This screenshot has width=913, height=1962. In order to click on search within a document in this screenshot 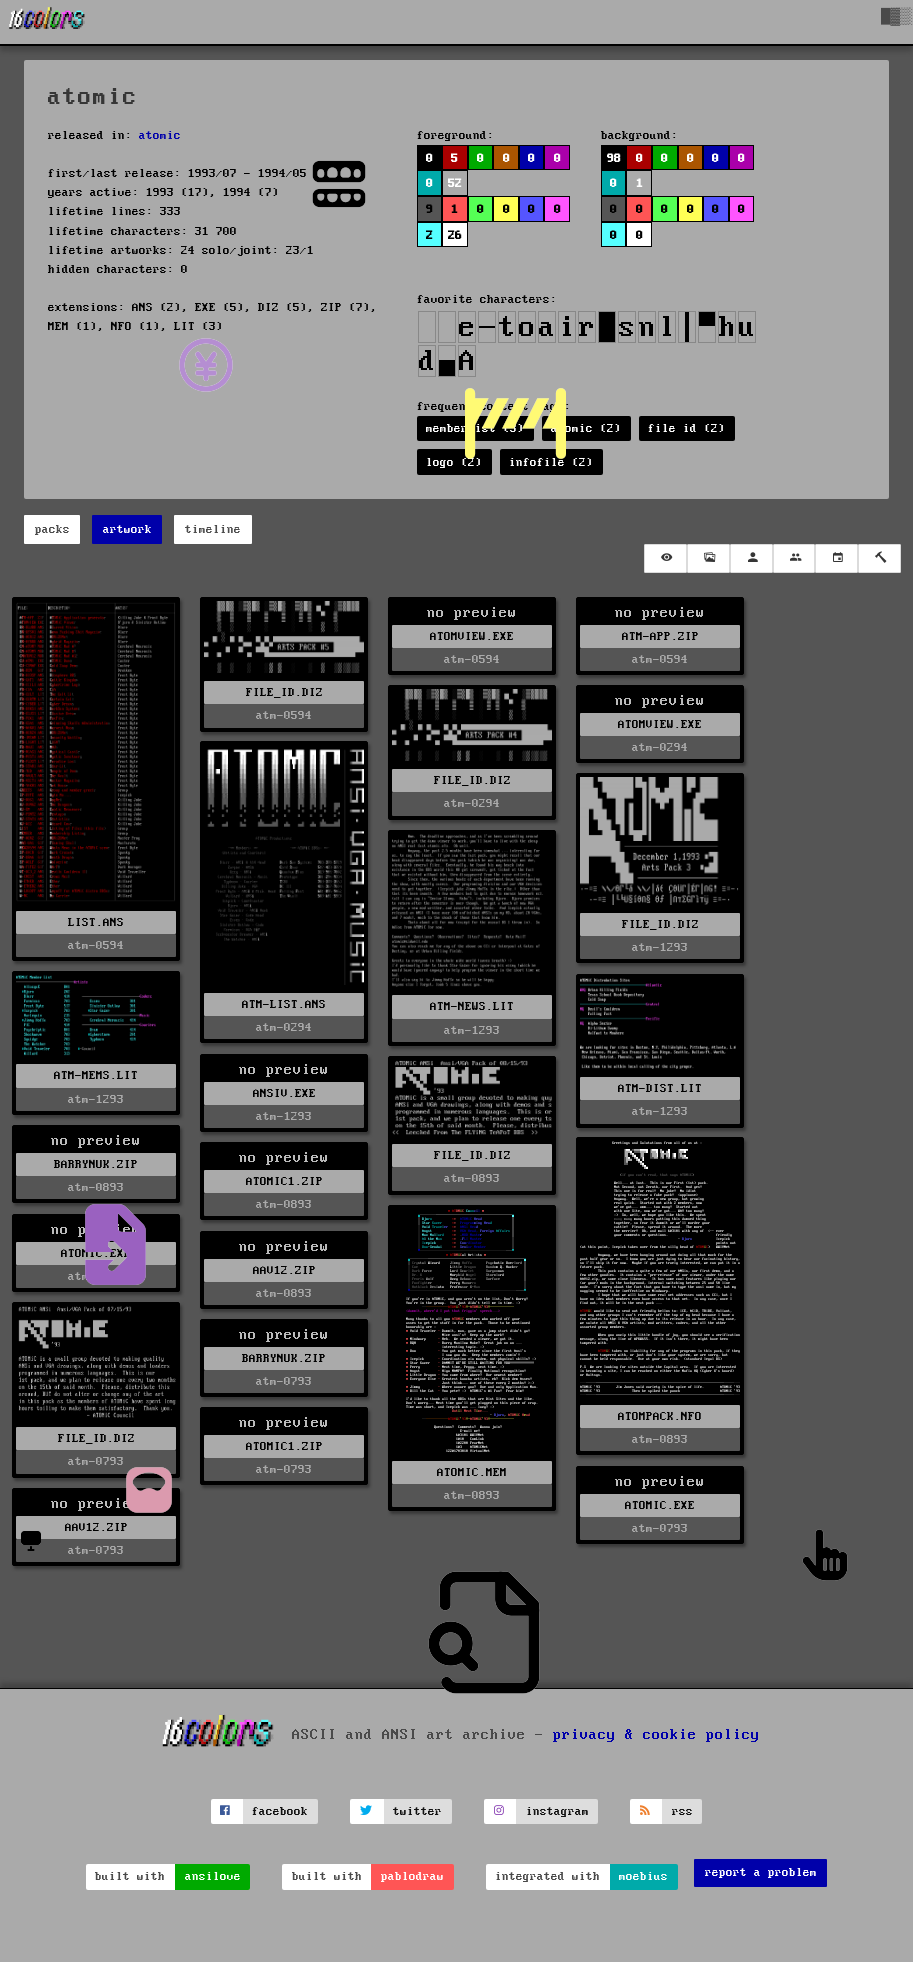, I will do `click(489, 1632)`.